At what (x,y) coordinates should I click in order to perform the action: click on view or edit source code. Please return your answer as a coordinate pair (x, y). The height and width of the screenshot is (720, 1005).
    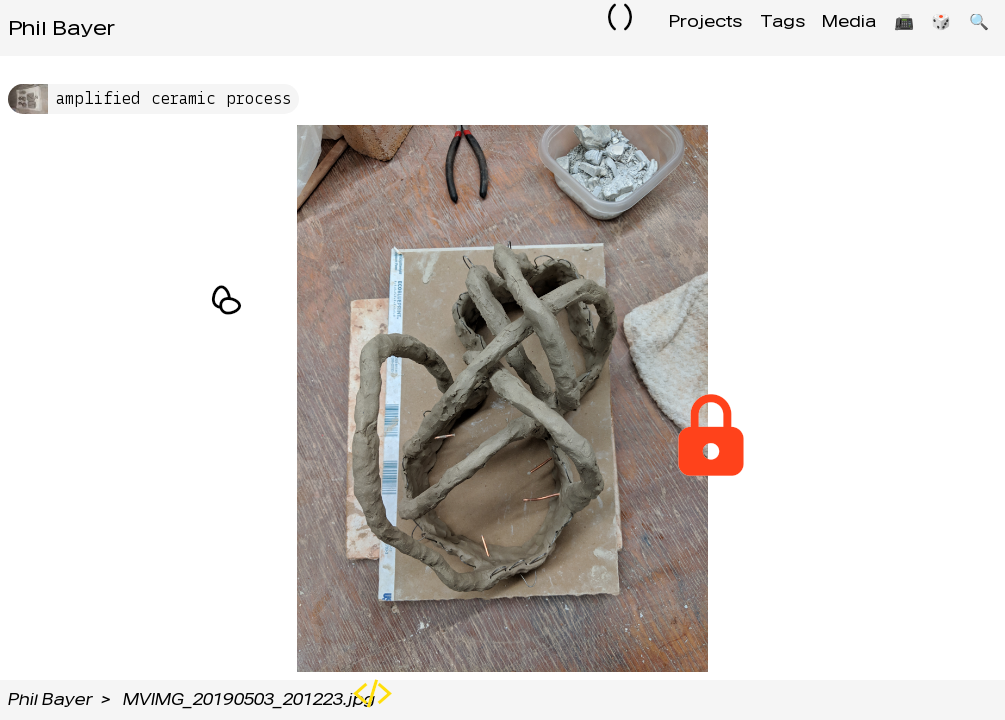
    Looking at the image, I should click on (372, 693).